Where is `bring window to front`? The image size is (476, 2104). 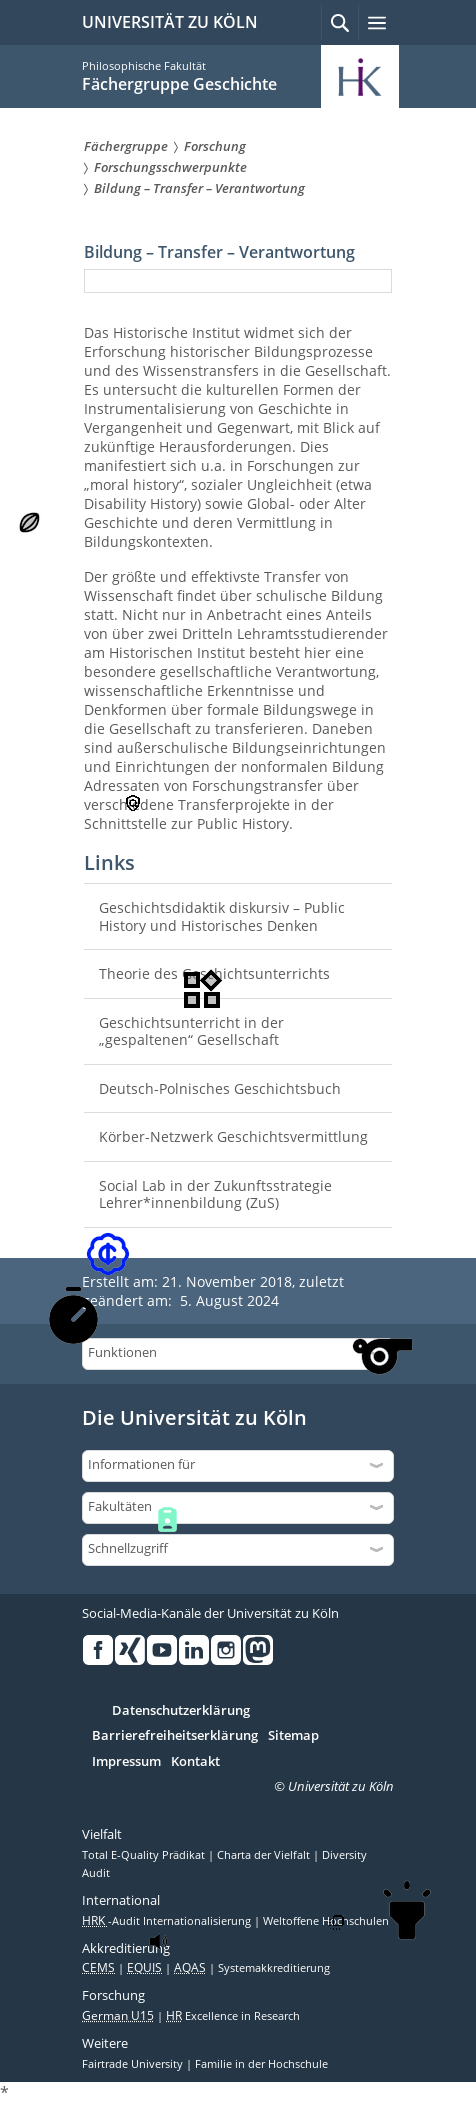
bring window to front is located at coordinates (336, 1922).